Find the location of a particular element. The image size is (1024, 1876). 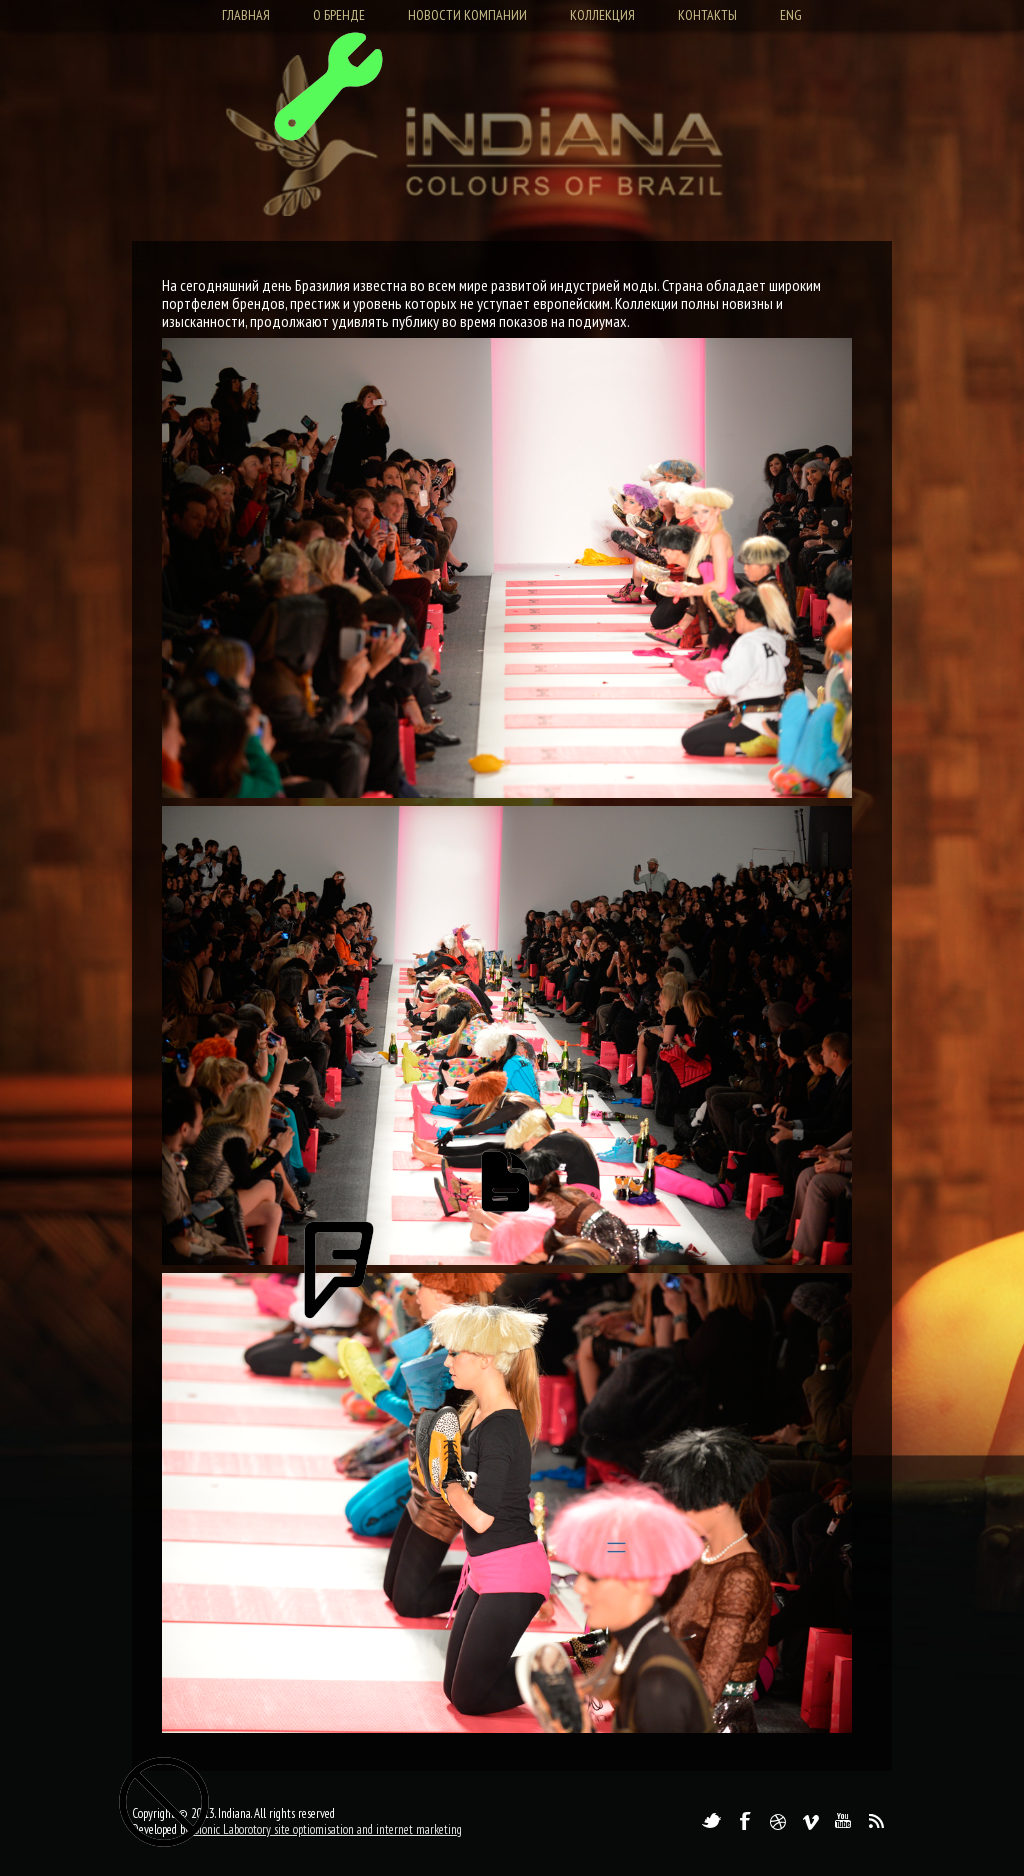

indicates a blocked or prohibited action is located at coordinates (164, 1802).